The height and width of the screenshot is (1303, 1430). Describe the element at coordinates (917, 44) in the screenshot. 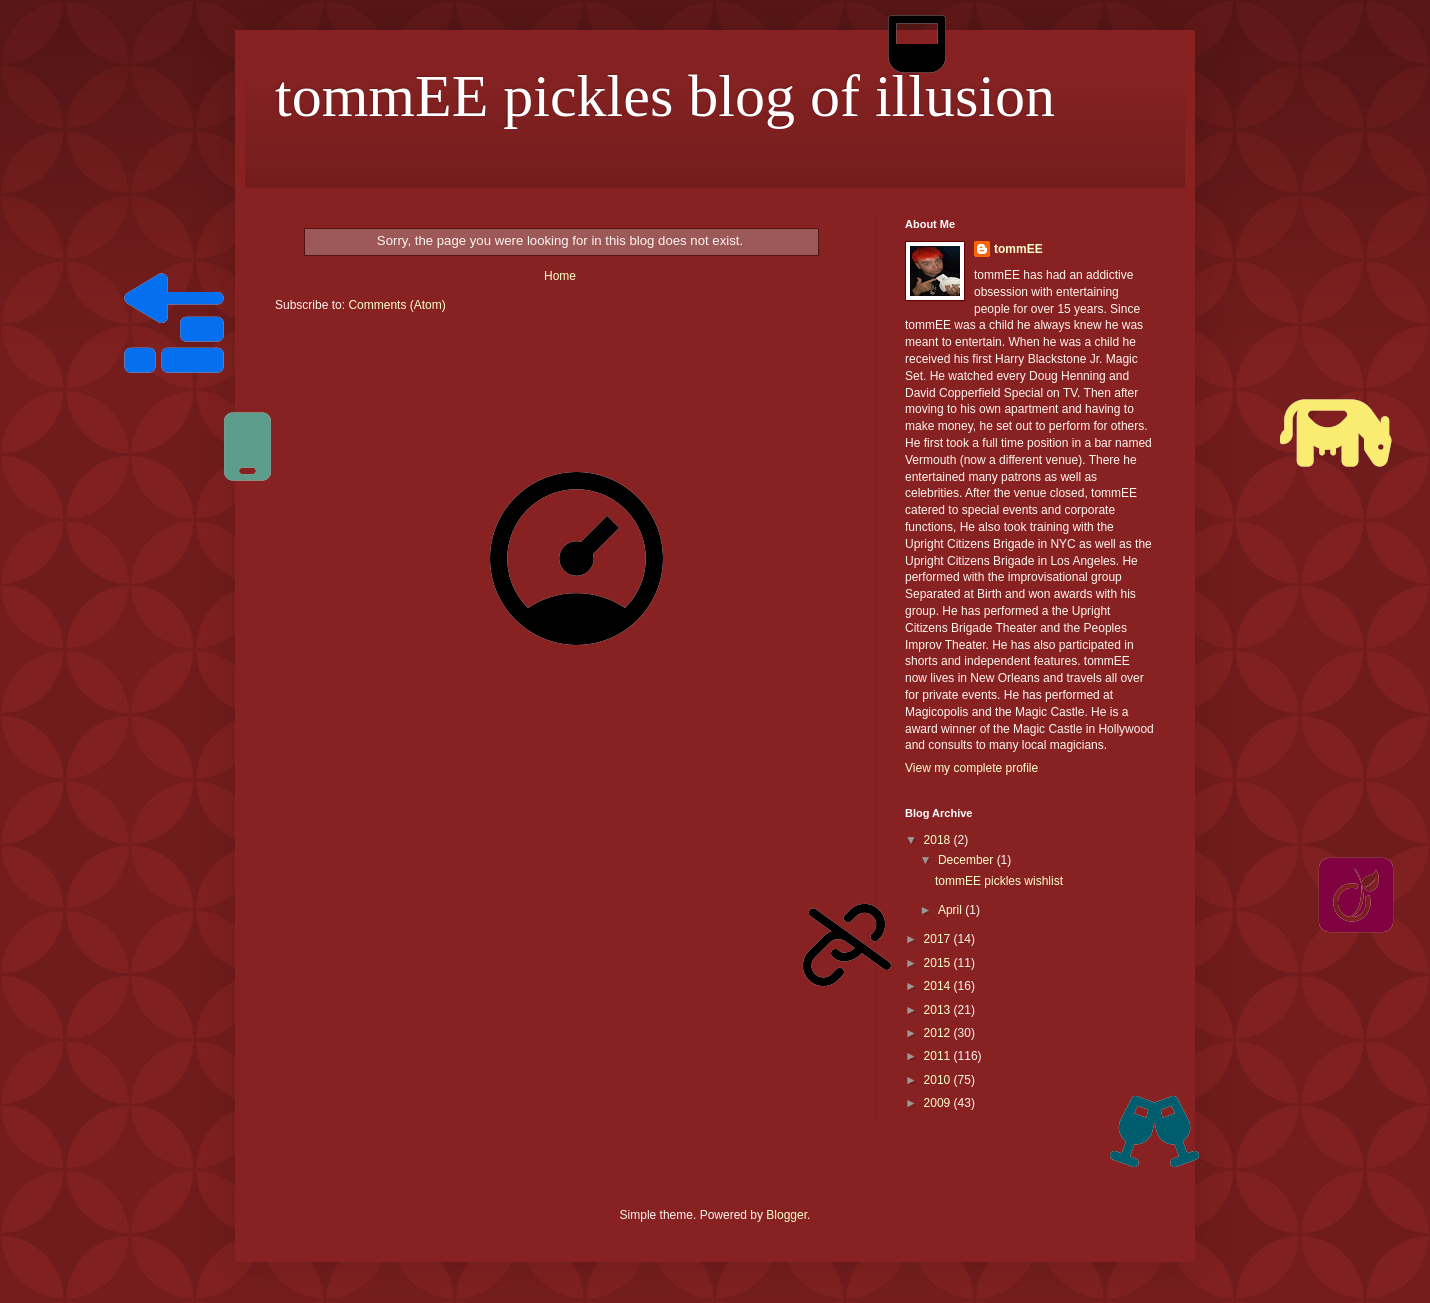

I see `view drink or beverage options` at that location.